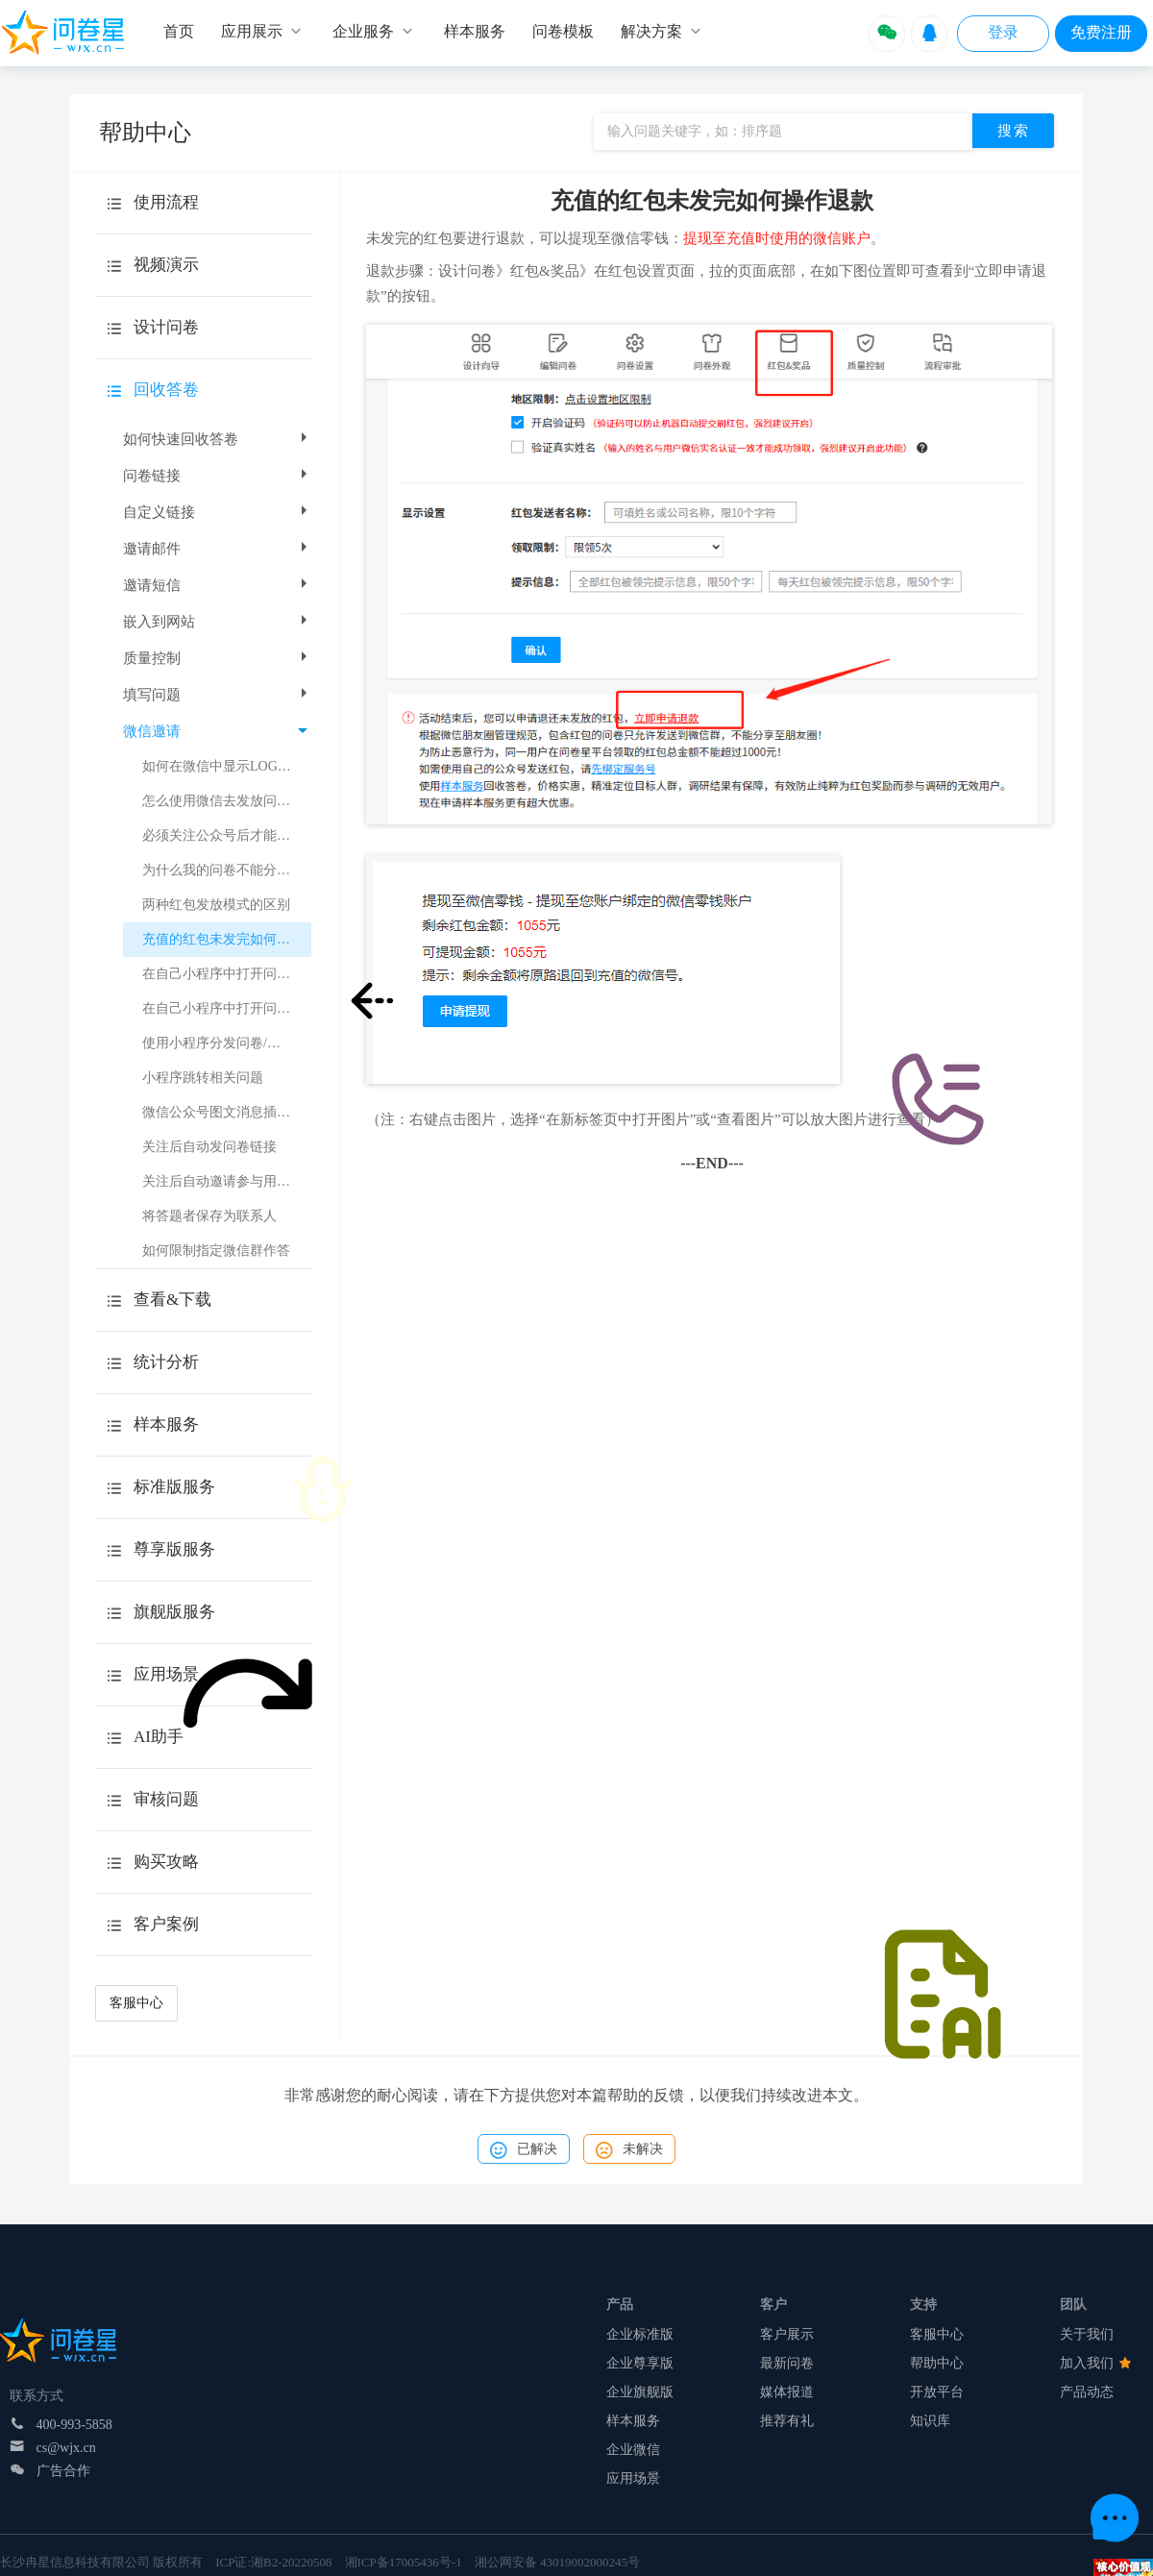  What do you see at coordinates (936, 1994) in the screenshot?
I see `open AI-generated document` at bounding box center [936, 1994].